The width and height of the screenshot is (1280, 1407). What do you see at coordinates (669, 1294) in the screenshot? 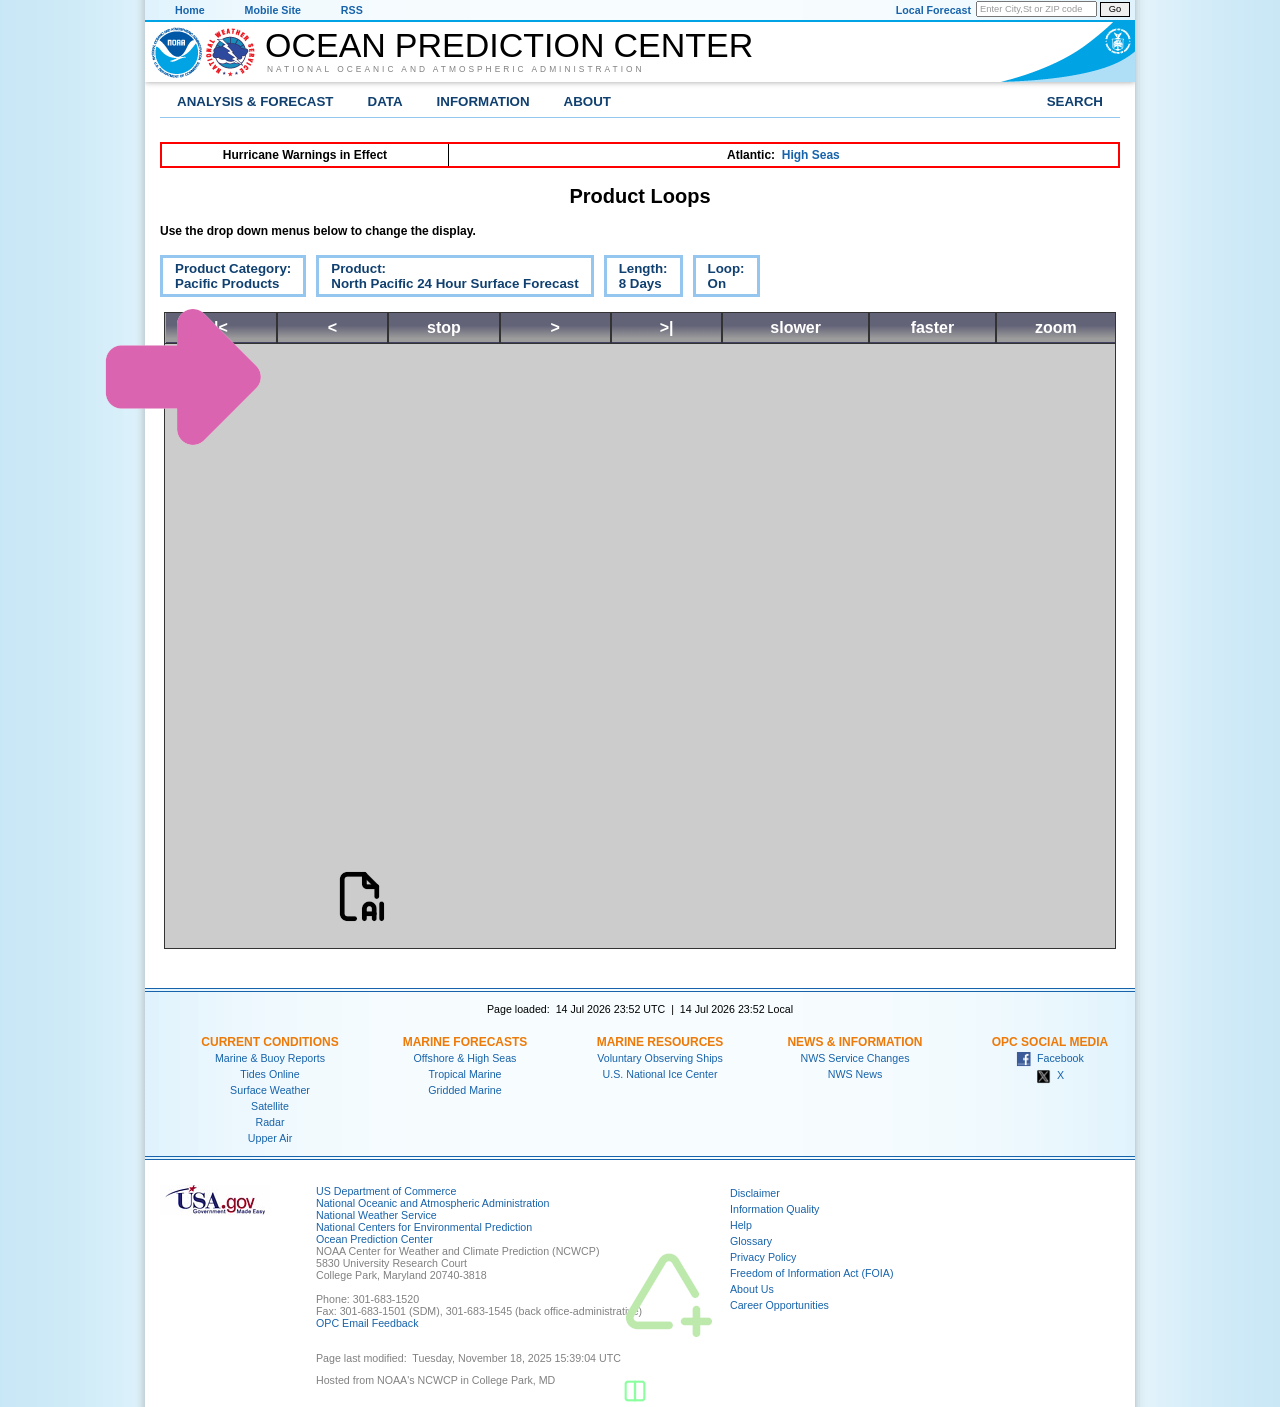
I see `add a new warning or alert` at bounding box center [669, 1294].